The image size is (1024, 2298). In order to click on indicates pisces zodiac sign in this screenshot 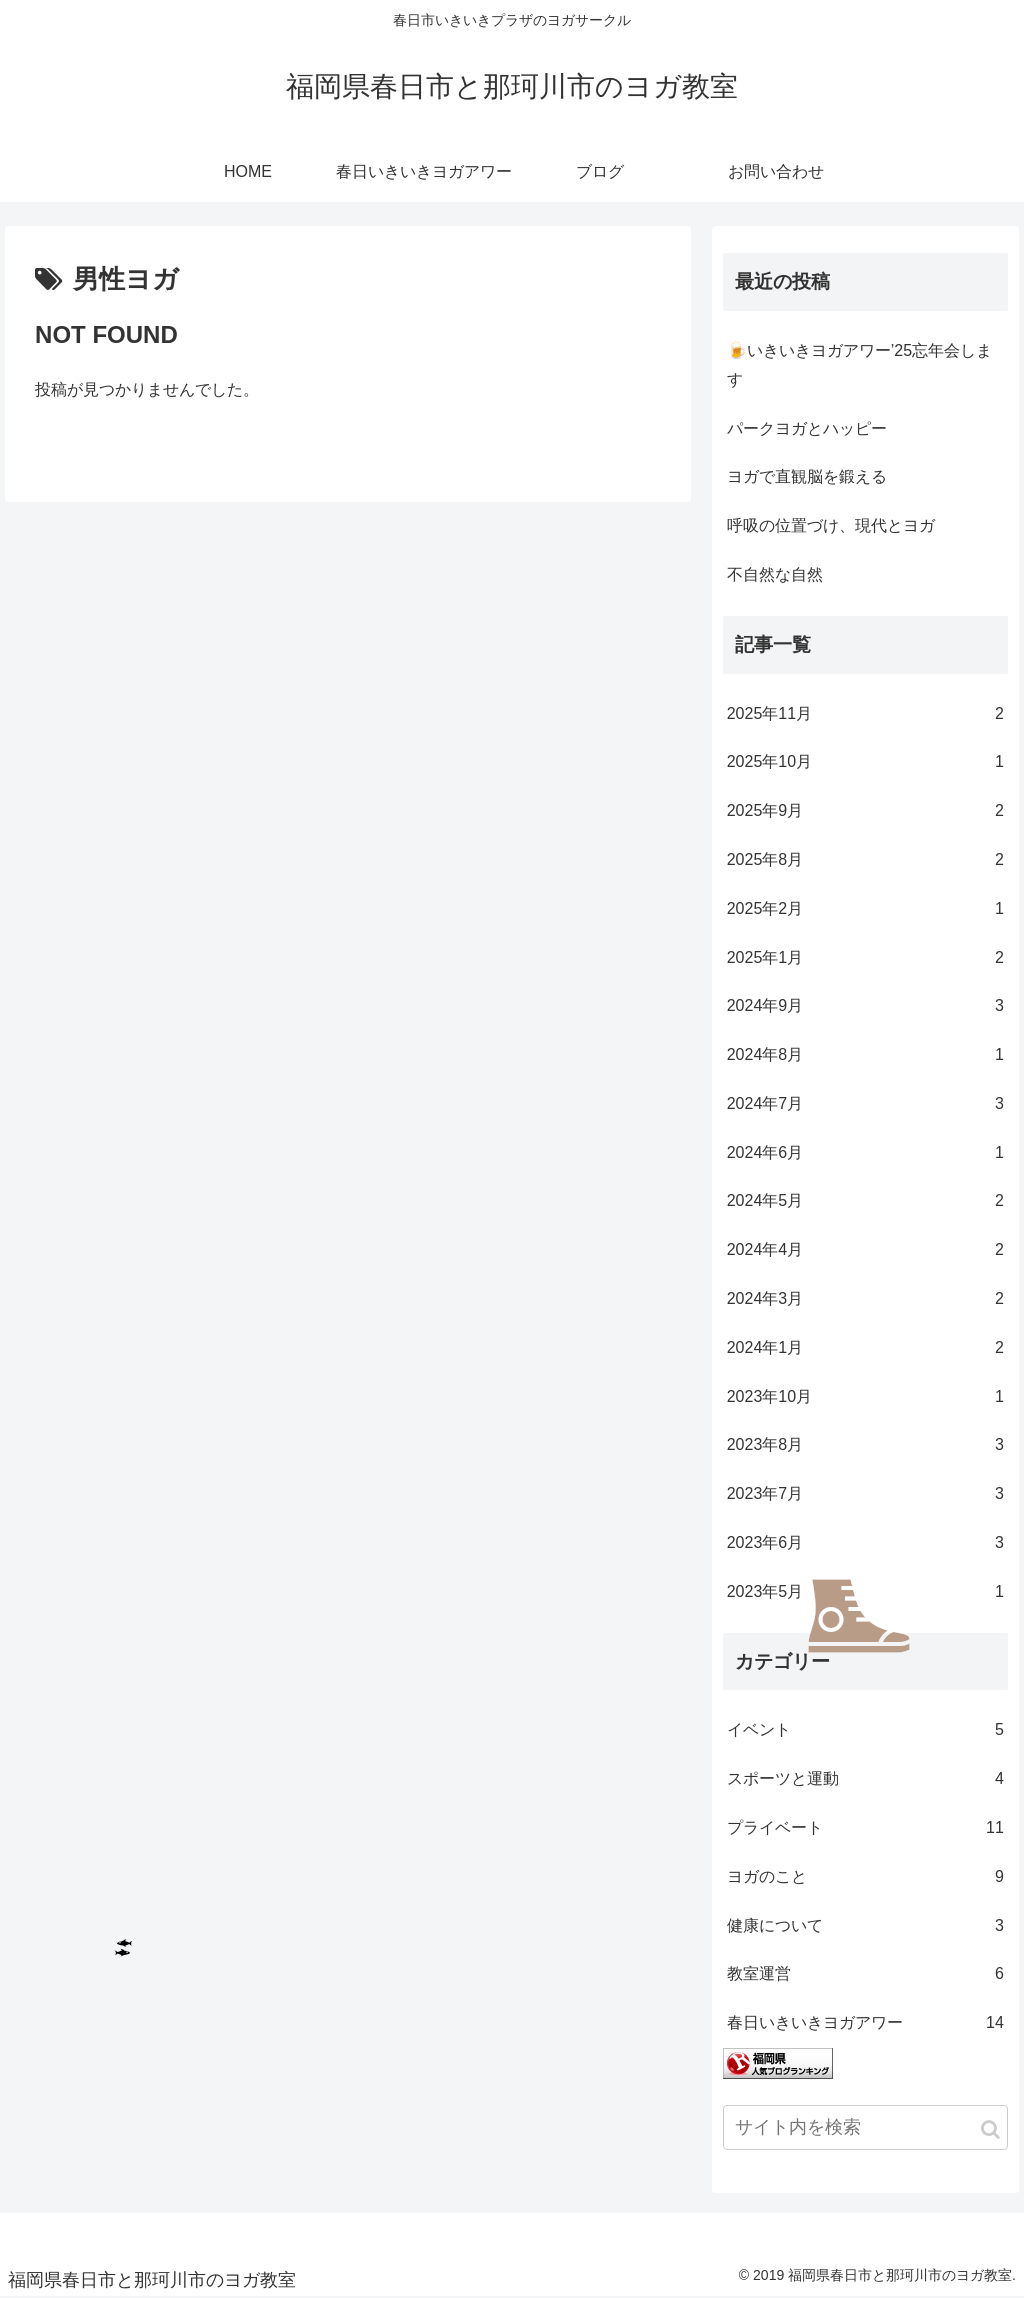, I will do `click(123, 1947)`.